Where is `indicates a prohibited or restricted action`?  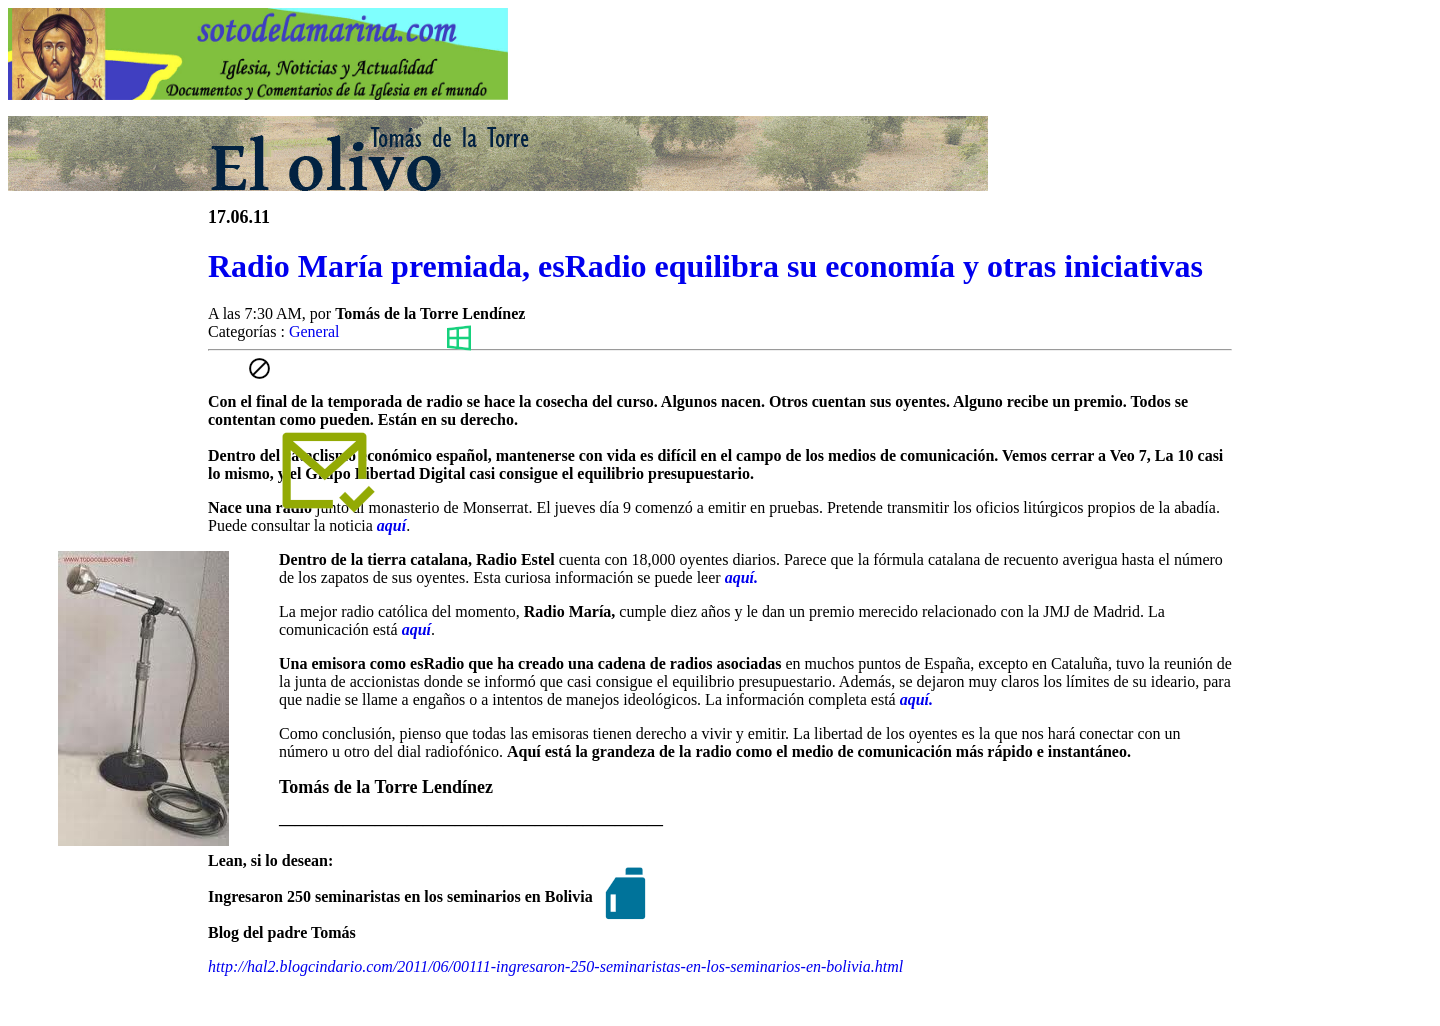 indicates a prohibited or restricted action is located at coordinates (259, 368).